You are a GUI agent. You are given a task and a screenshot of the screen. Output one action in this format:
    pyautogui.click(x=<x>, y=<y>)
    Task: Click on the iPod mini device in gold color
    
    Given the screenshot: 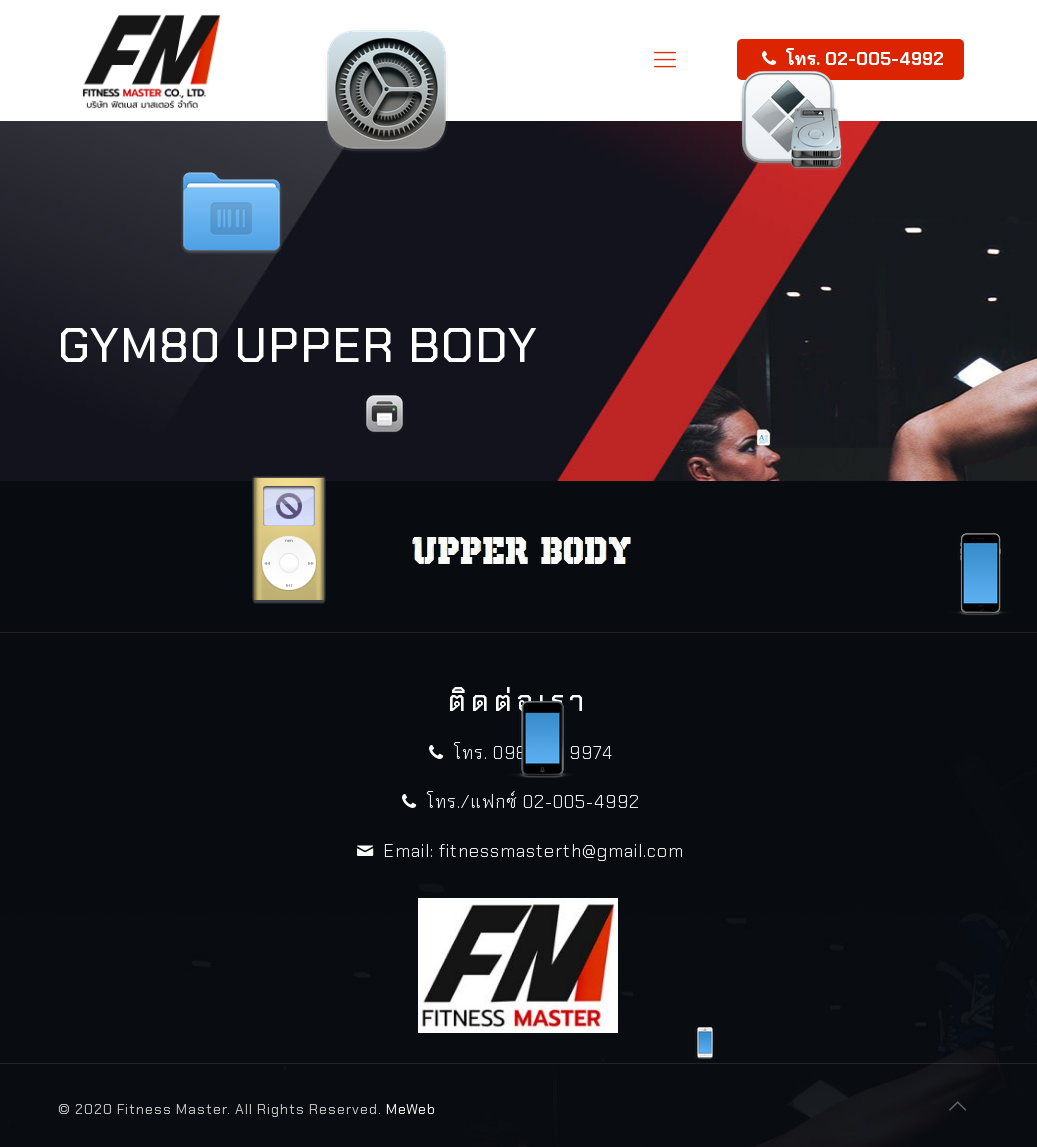 What is the action you would take?
    pyautogui.click(x=289, y=540)
    